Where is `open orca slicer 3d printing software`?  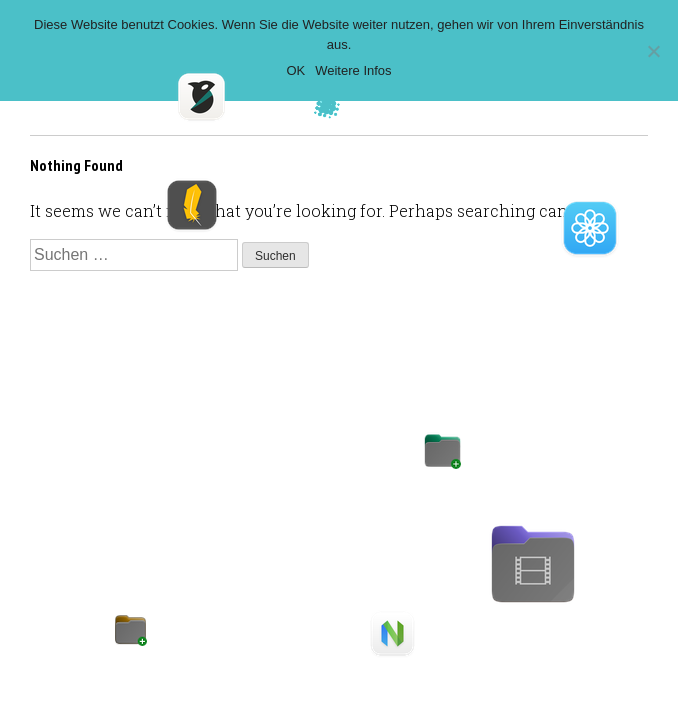 open orca slicer 3d printing software is located at coordinates (201, 96).